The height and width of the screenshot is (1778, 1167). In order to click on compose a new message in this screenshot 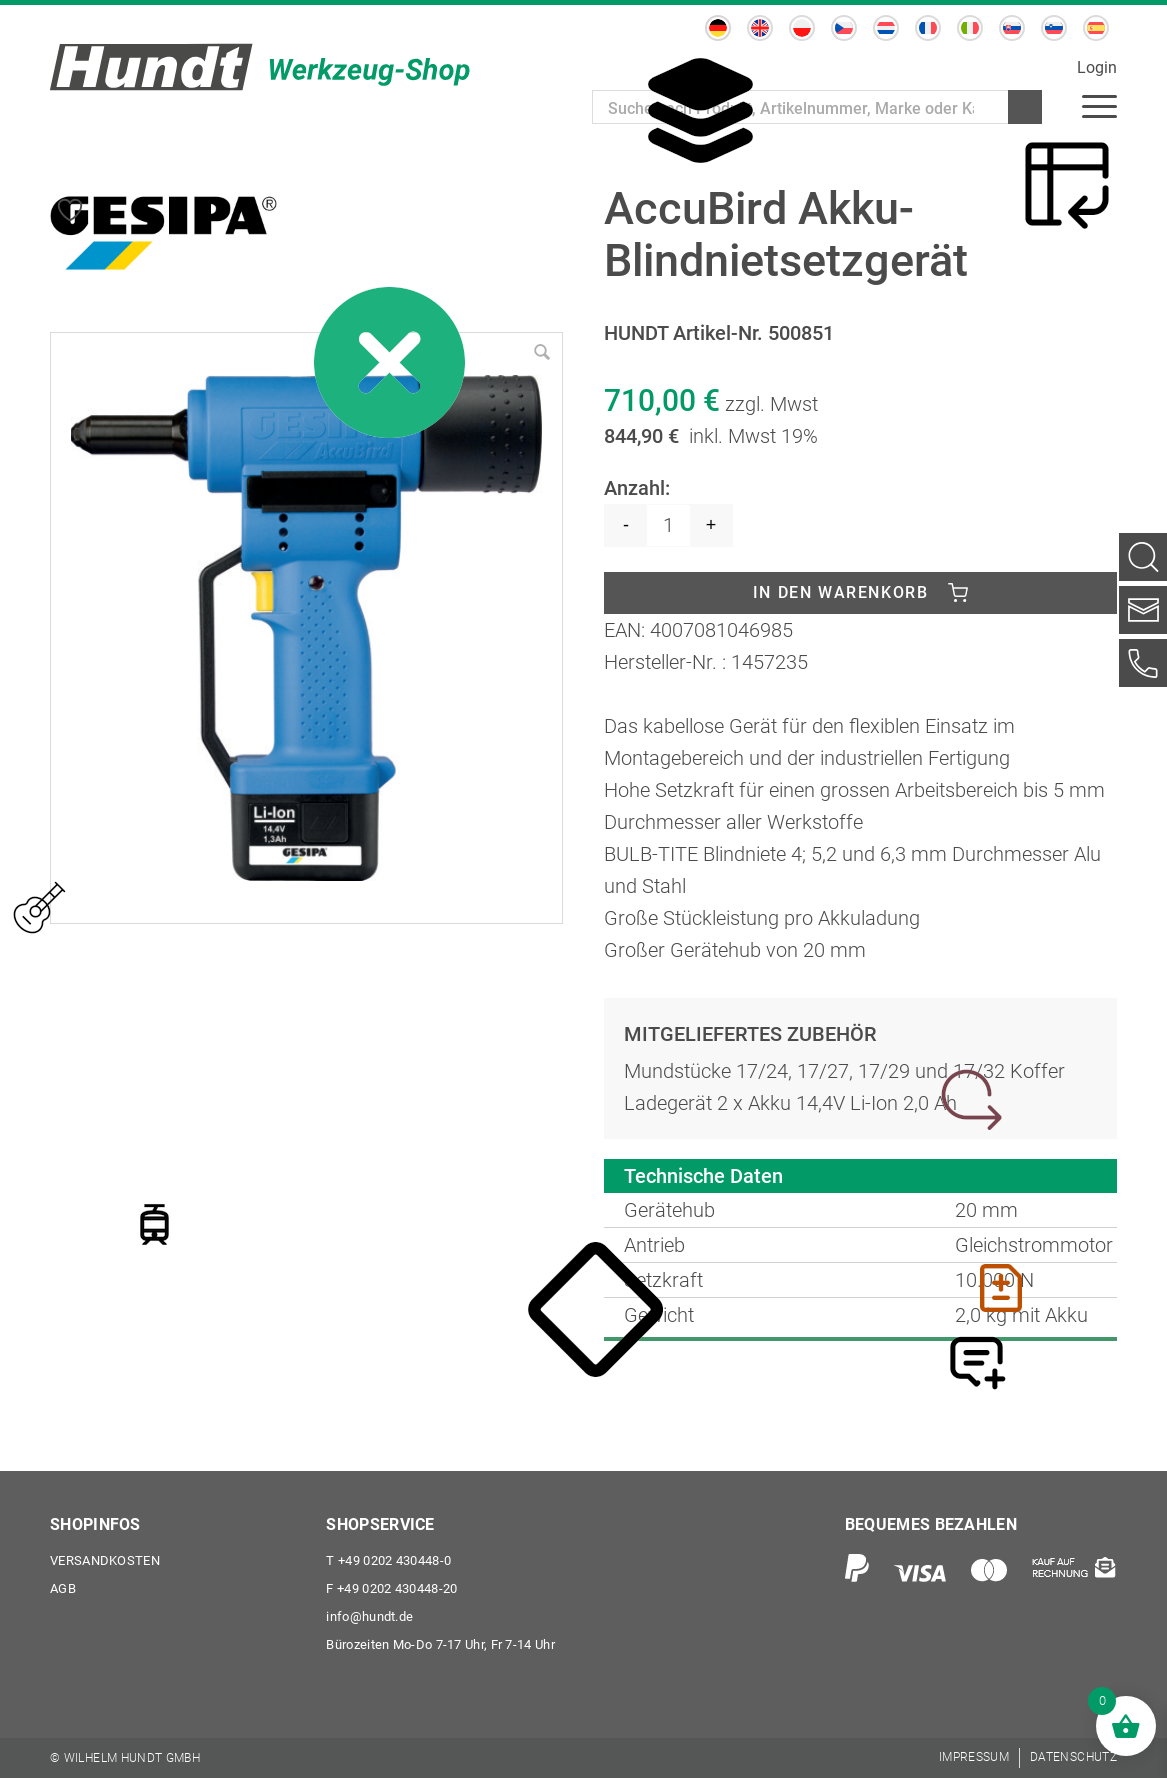, I will do `click(976, 1360)`.